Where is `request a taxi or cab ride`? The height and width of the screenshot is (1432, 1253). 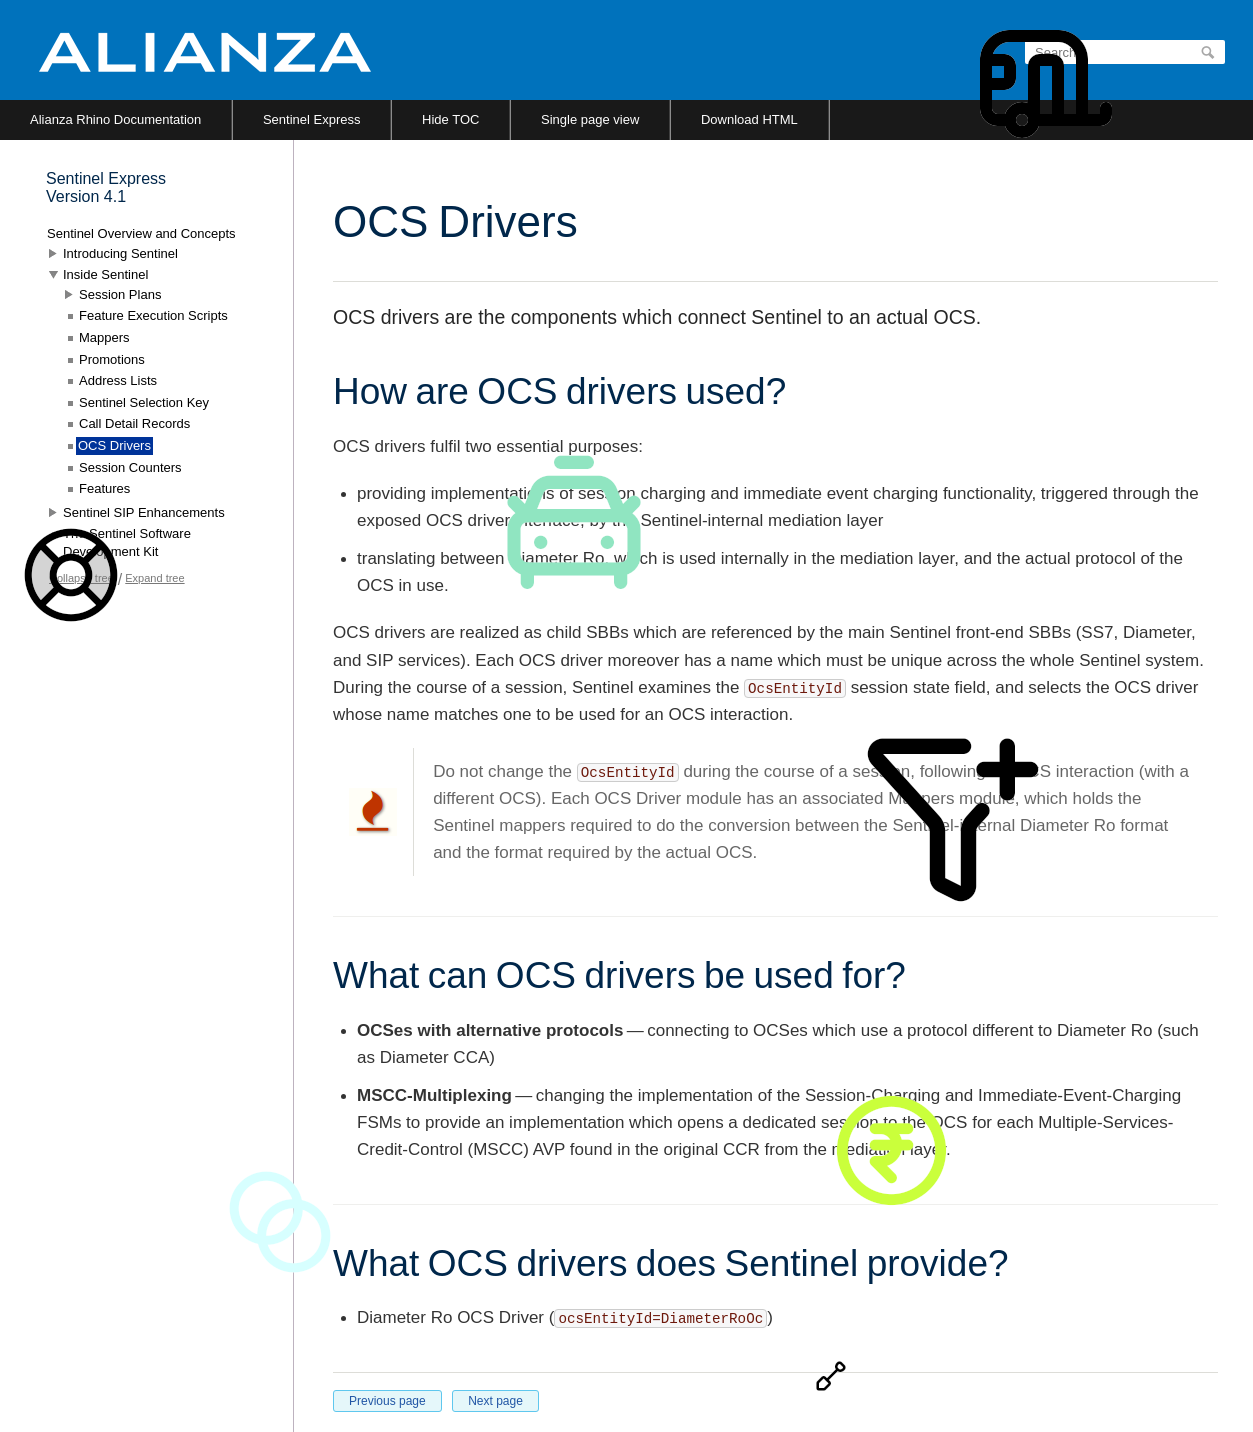
request a taxi or cab ride is located at coordinates (574, 529).